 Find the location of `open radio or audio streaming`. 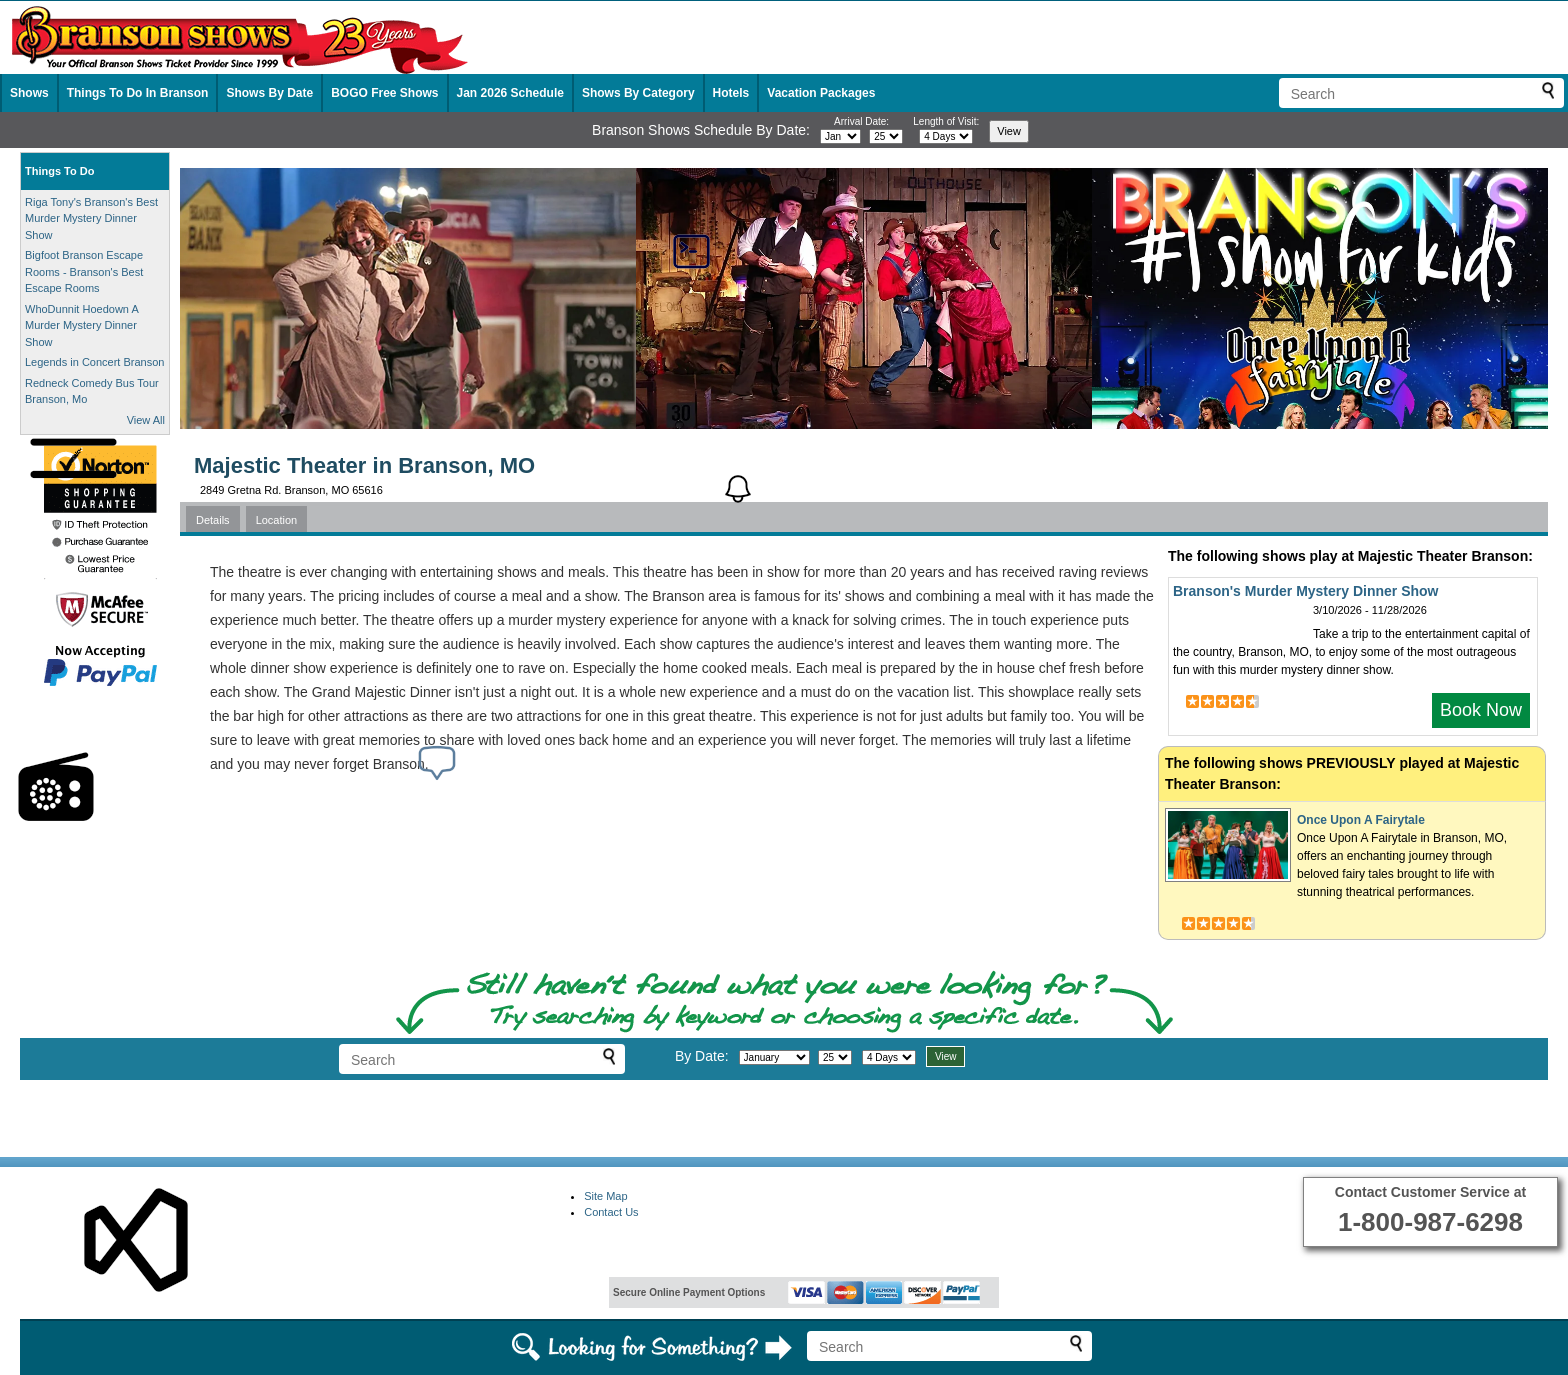

open radio or audio streaming is located at coordinates (56, 786).